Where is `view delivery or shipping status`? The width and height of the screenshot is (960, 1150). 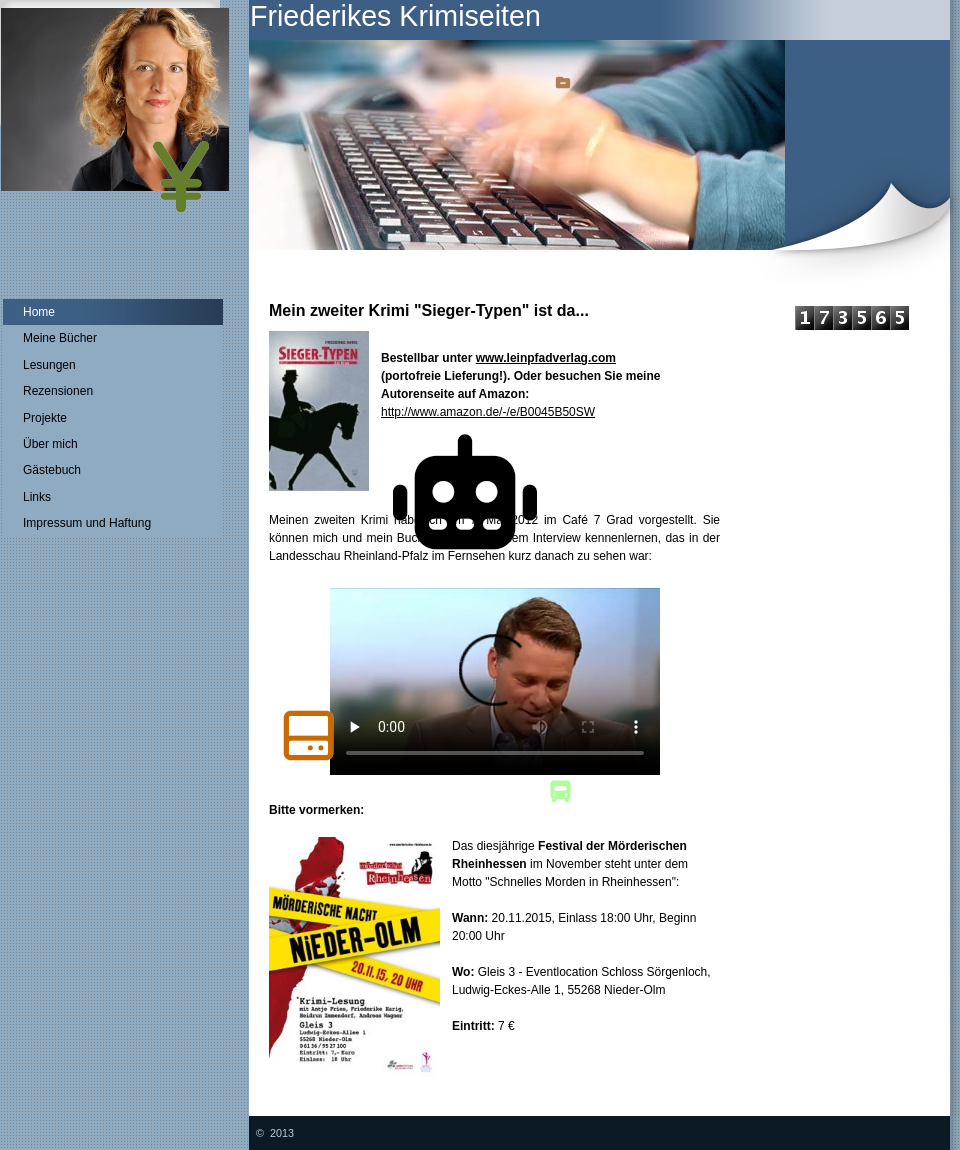 view delivery or shipping status is located at coordinates (560, 790).